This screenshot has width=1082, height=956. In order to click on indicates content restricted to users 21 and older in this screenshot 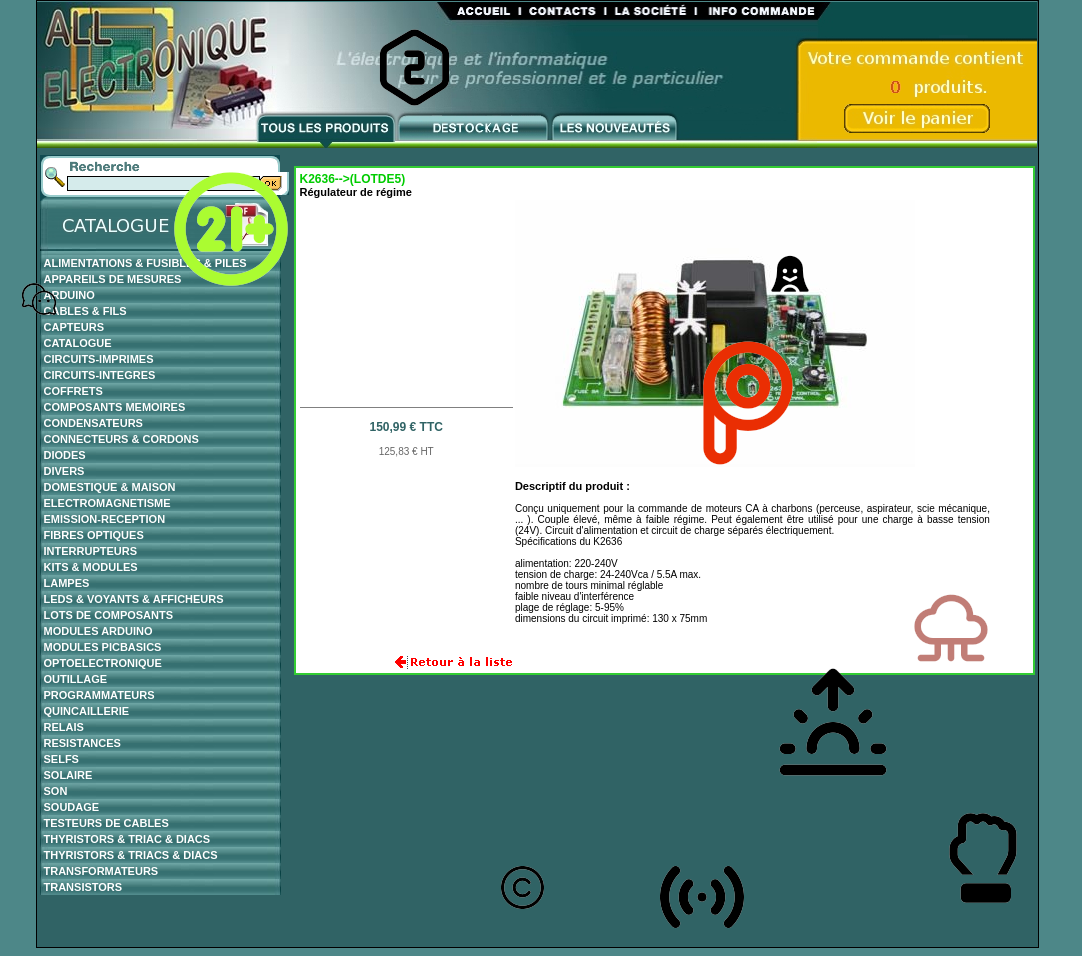, I will do `click(231, 229)`.